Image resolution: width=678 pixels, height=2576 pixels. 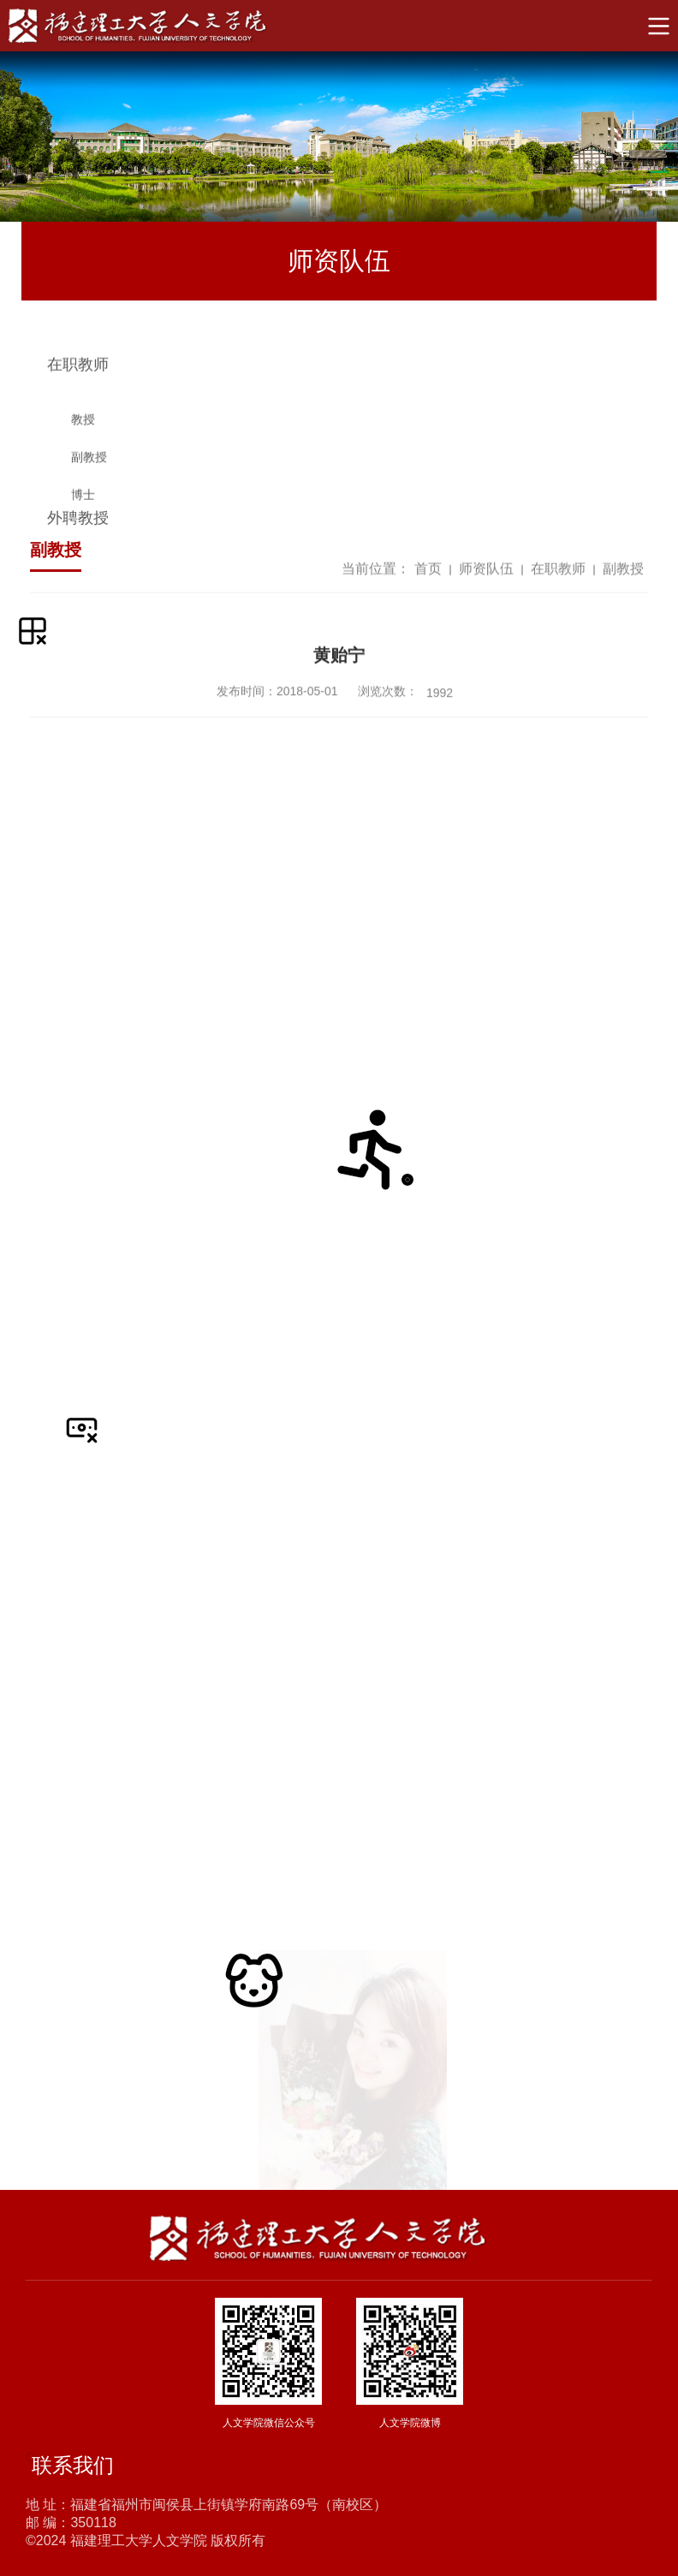 What do you see at coordinates (378, 1150) in the screenshot?
I see `access football or soccer games` at bounding box center [378, 1150].